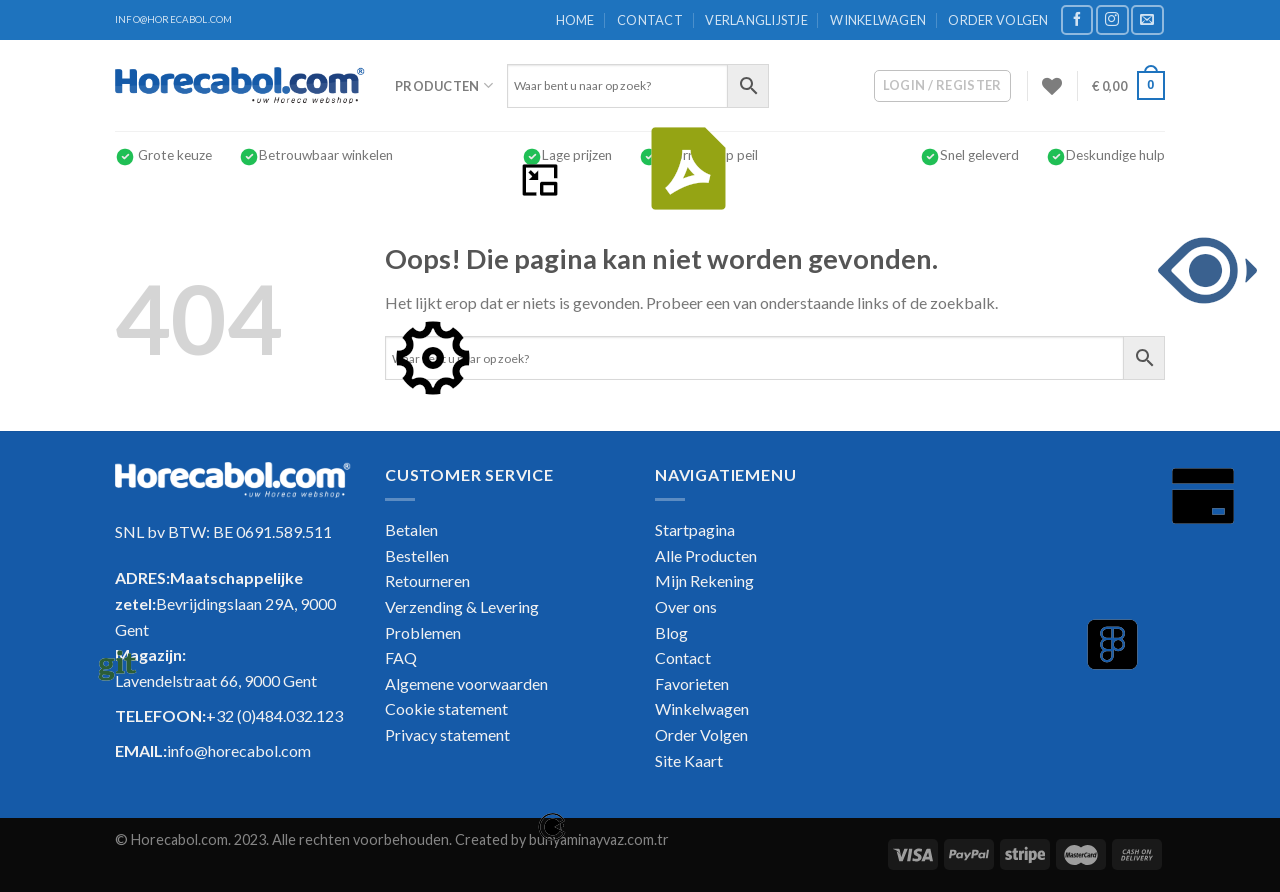 Image resolution: width=1280 pixels, height=892 pixels. What do you see at coordinates (688, 168) in the screenshot?
I see `open a PDF document` at bounding box center [688, 168].